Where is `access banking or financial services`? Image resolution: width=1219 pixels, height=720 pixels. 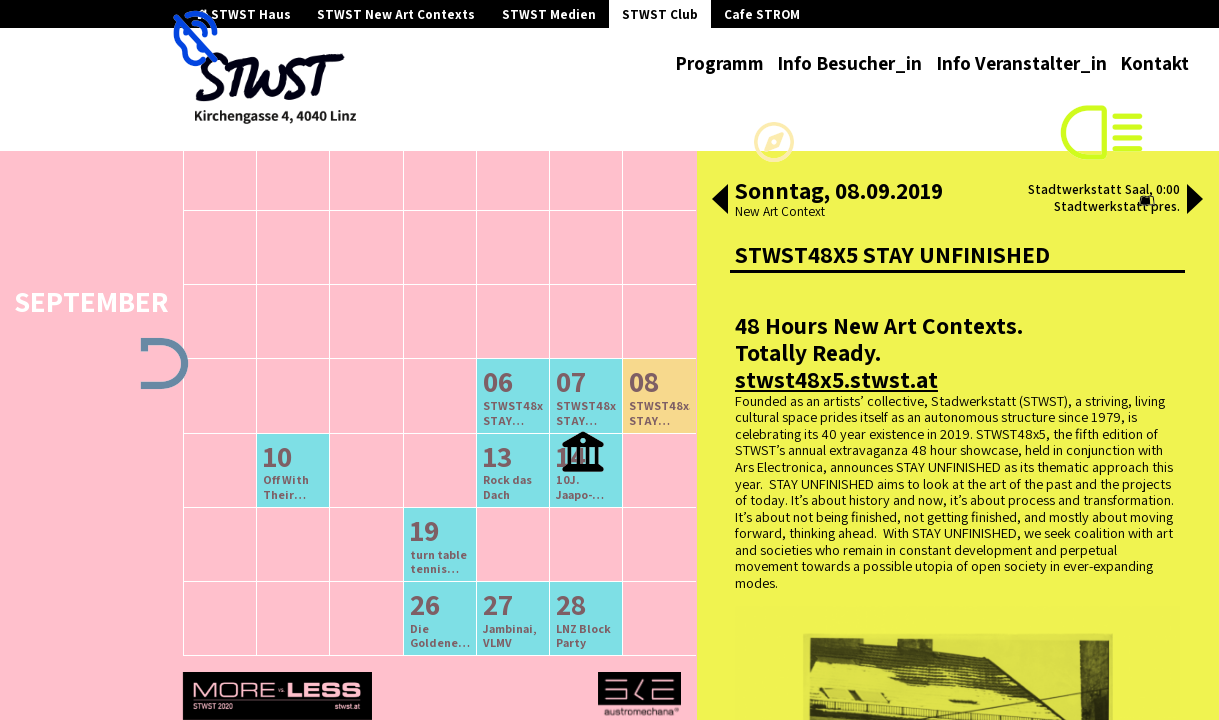
access banking or financial services is located at coordinates (583, 451).